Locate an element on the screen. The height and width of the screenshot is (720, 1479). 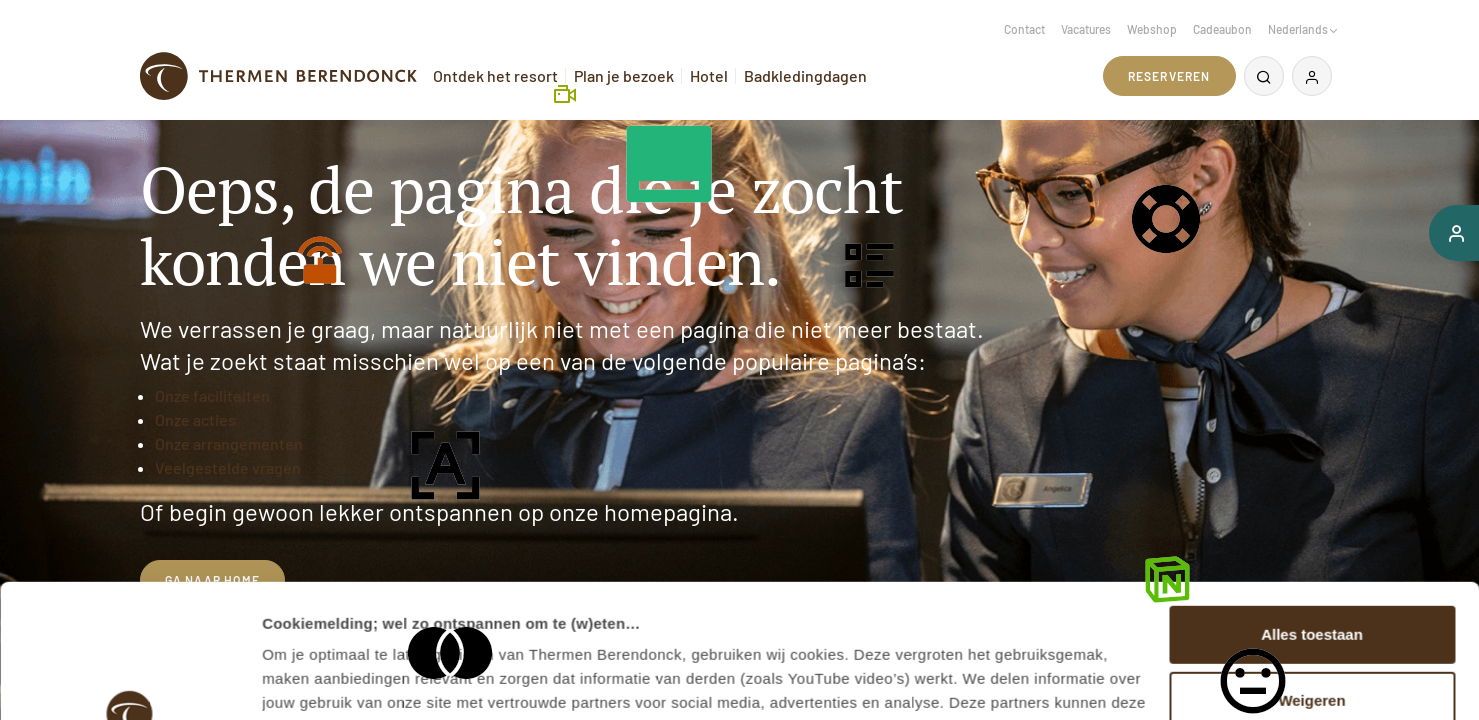
view completed tasks in a checklist is located at coordinates (869, 265).